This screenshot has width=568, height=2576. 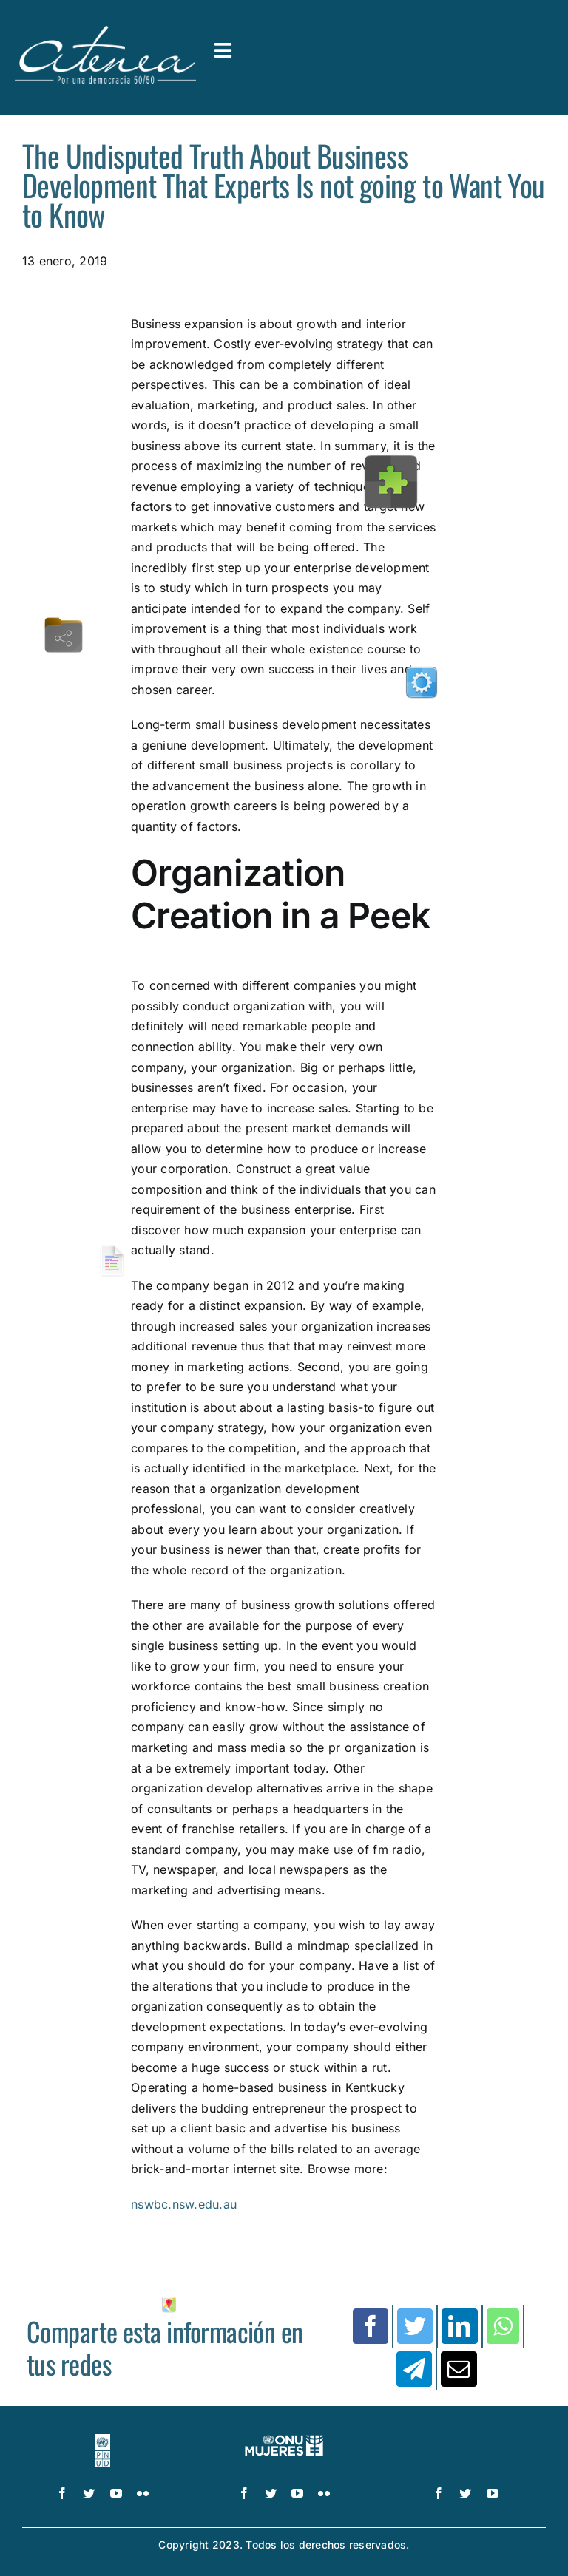 What do you see at coordinates (422, 682) in the screenshot?
I see `open default applications settings` at bounding box center [422, 682].